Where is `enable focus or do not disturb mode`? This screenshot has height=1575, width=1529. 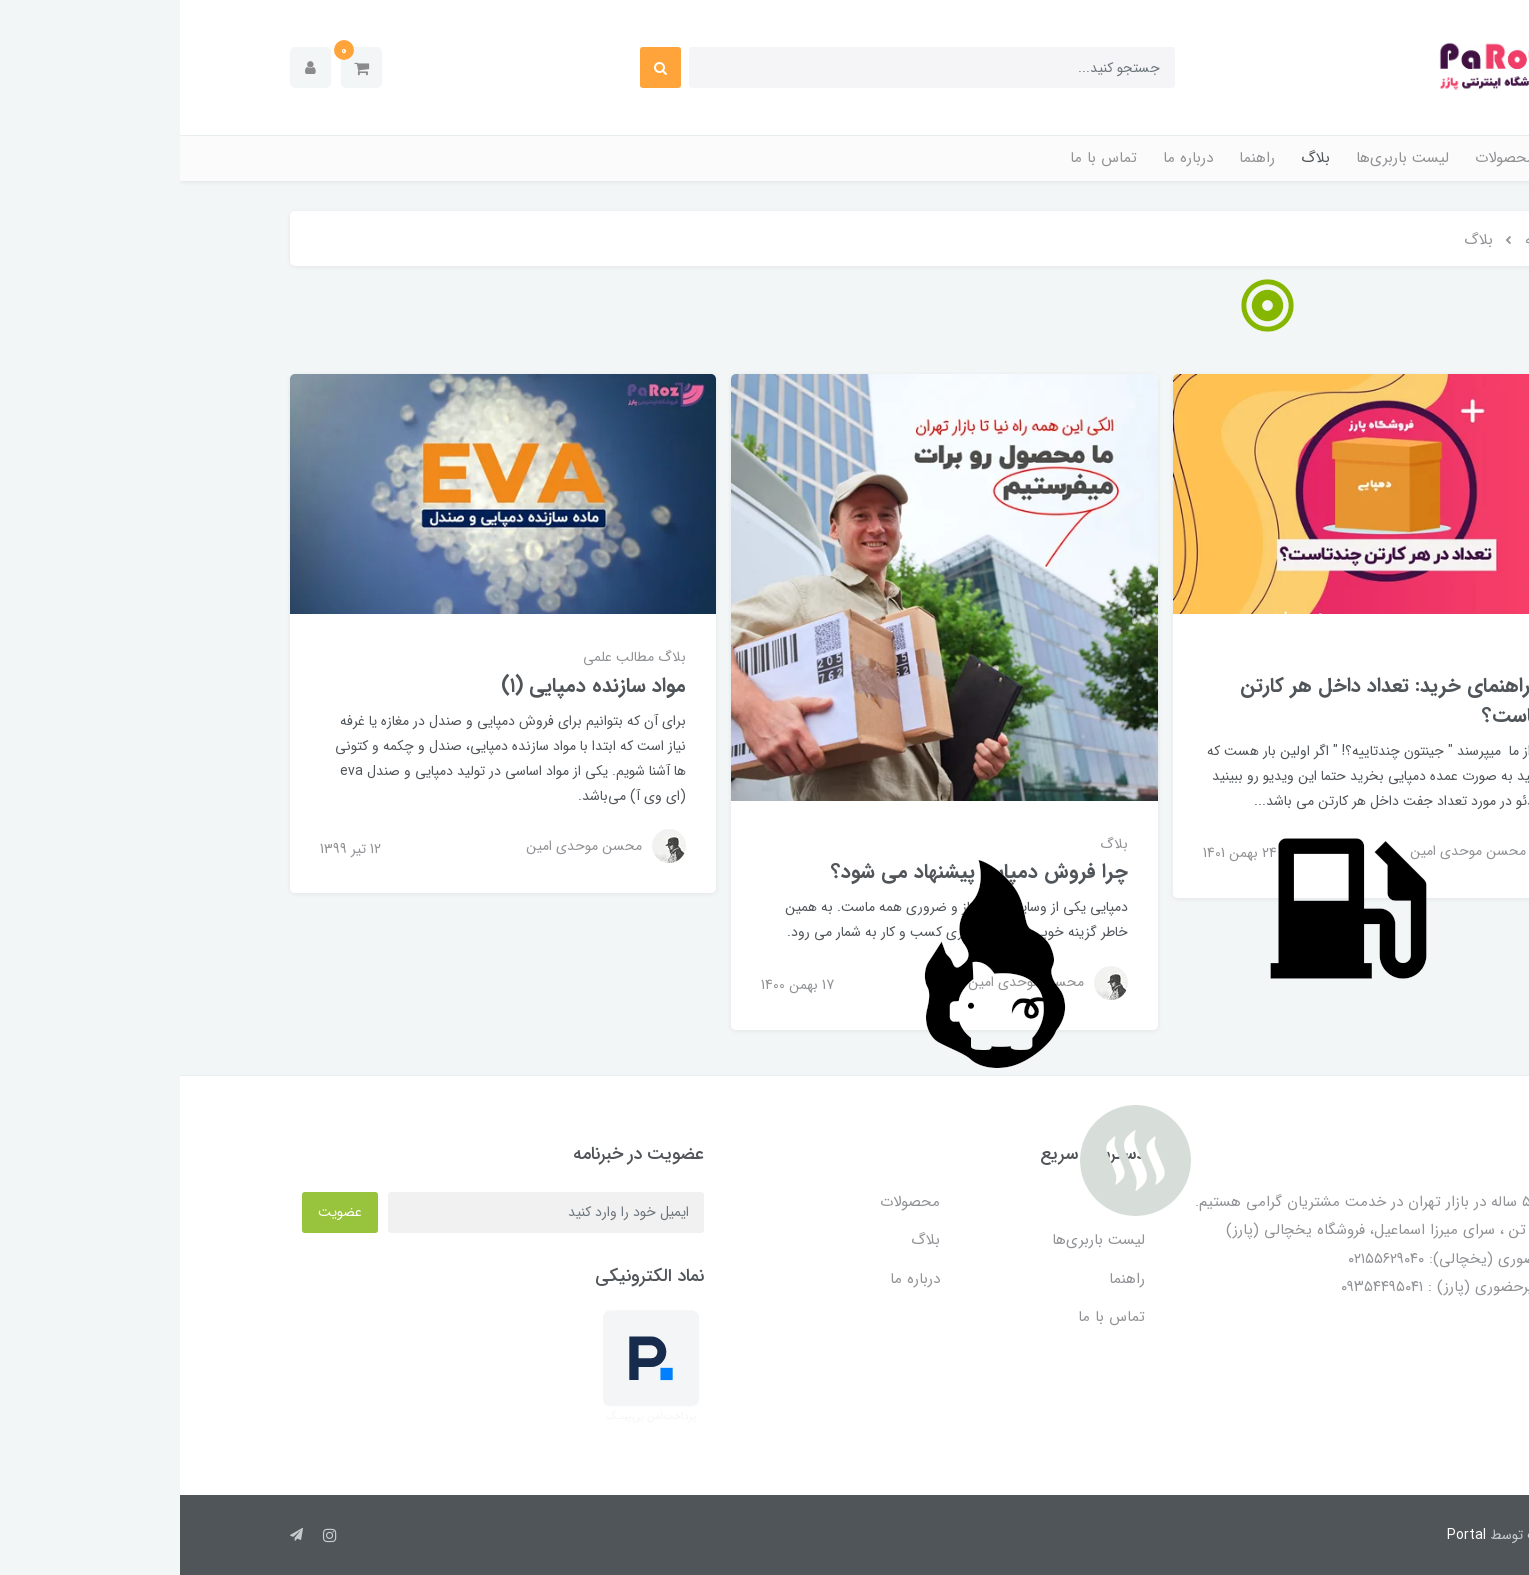
enable focus or do not disturb mode is located at coordinates (1267, 305).